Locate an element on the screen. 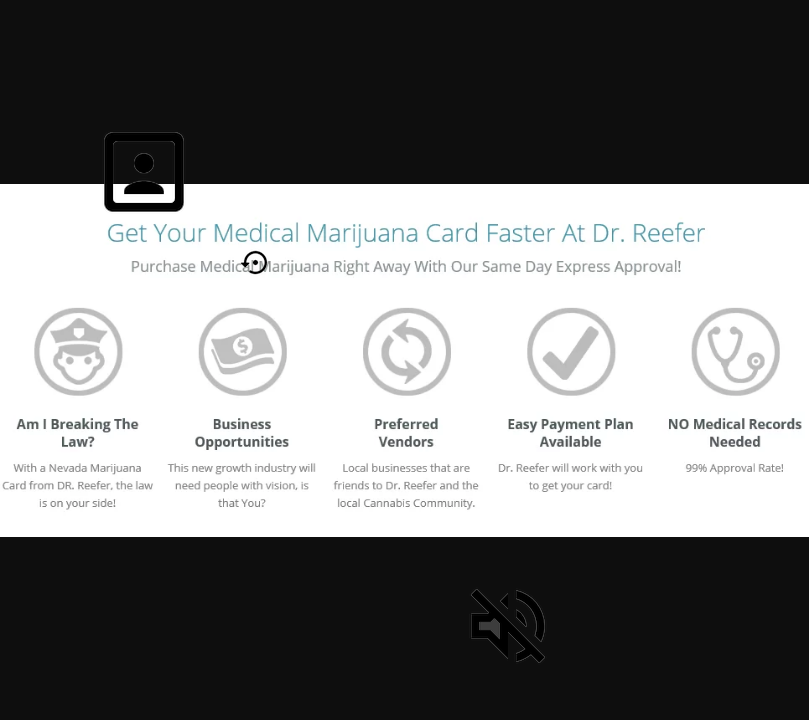 The width and height of the screenshot is (809, 720). mute audio or sound is located at coordinates (508, 626).